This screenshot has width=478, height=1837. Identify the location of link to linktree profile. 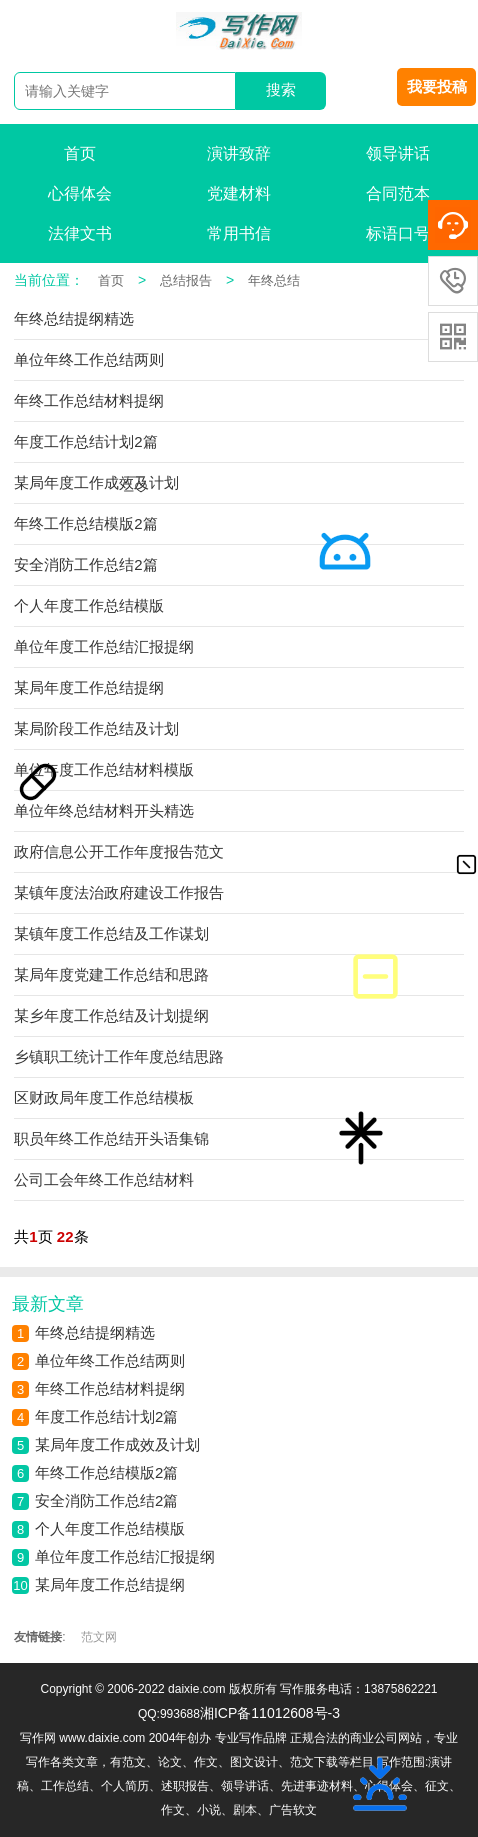
(361, 1138).